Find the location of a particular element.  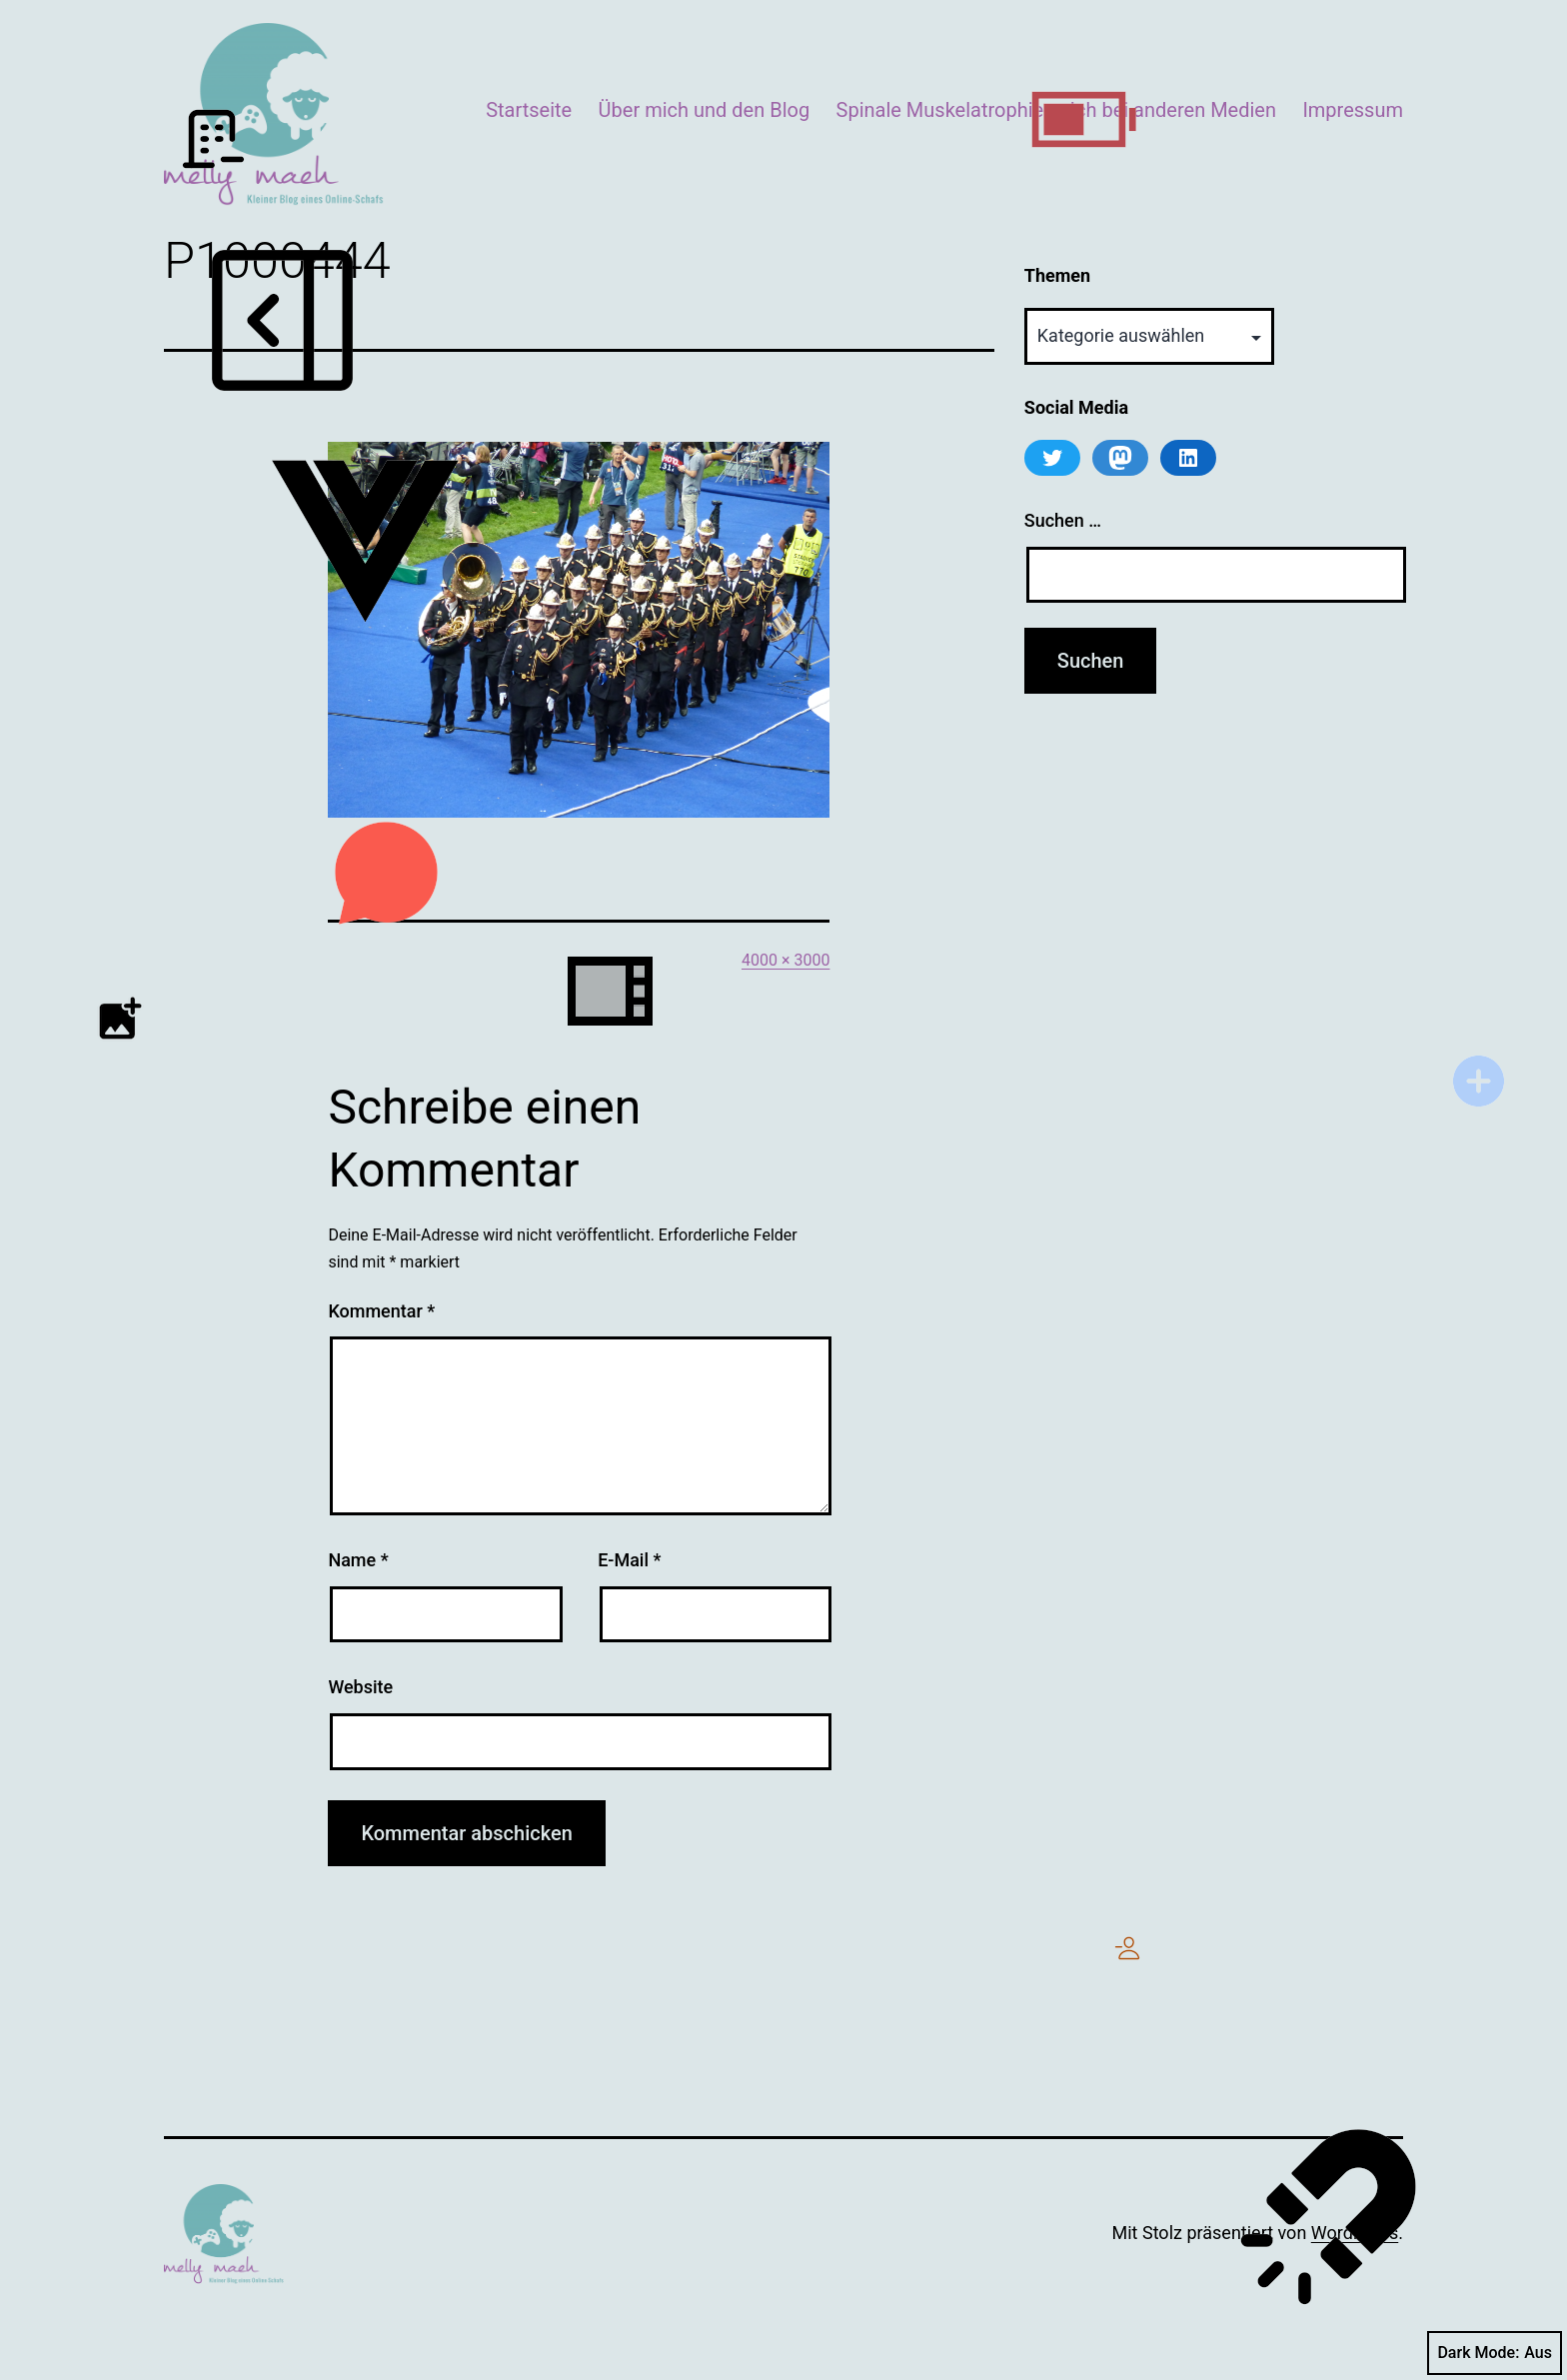

toggle sidebar panel visibility is located at coordinates (610, 991).